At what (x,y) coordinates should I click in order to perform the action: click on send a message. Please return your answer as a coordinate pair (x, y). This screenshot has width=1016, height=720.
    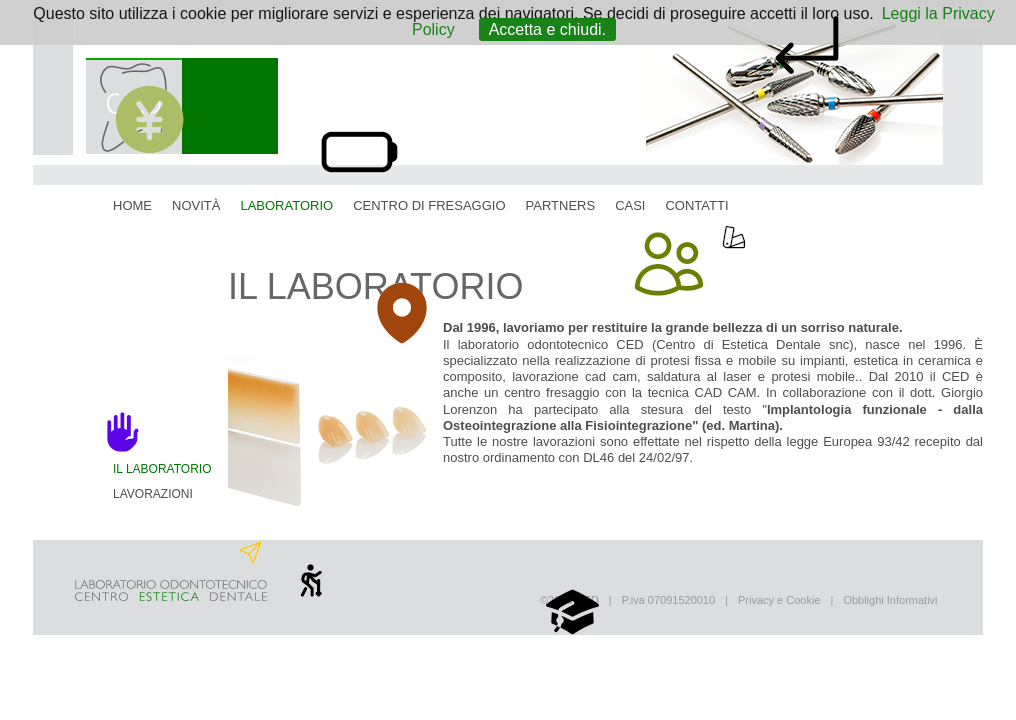
    Looking at the image, I should click on (250, 552).